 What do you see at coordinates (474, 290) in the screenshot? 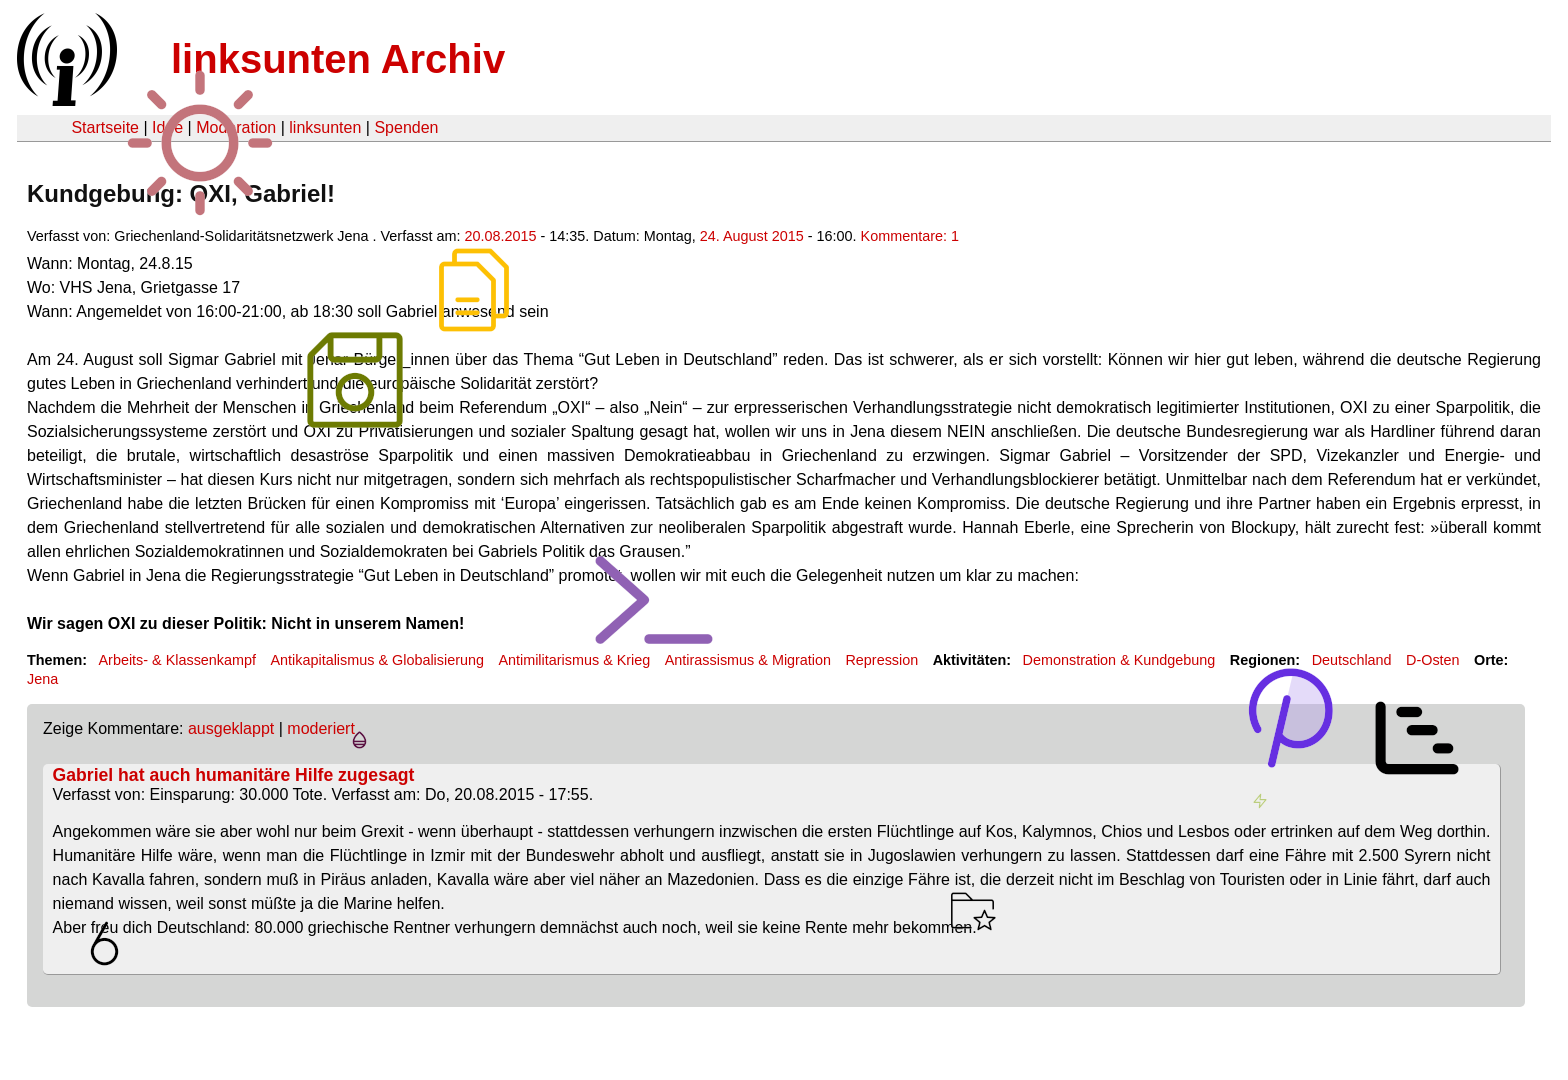
I see `view all files` at bounding box center [474, 290].